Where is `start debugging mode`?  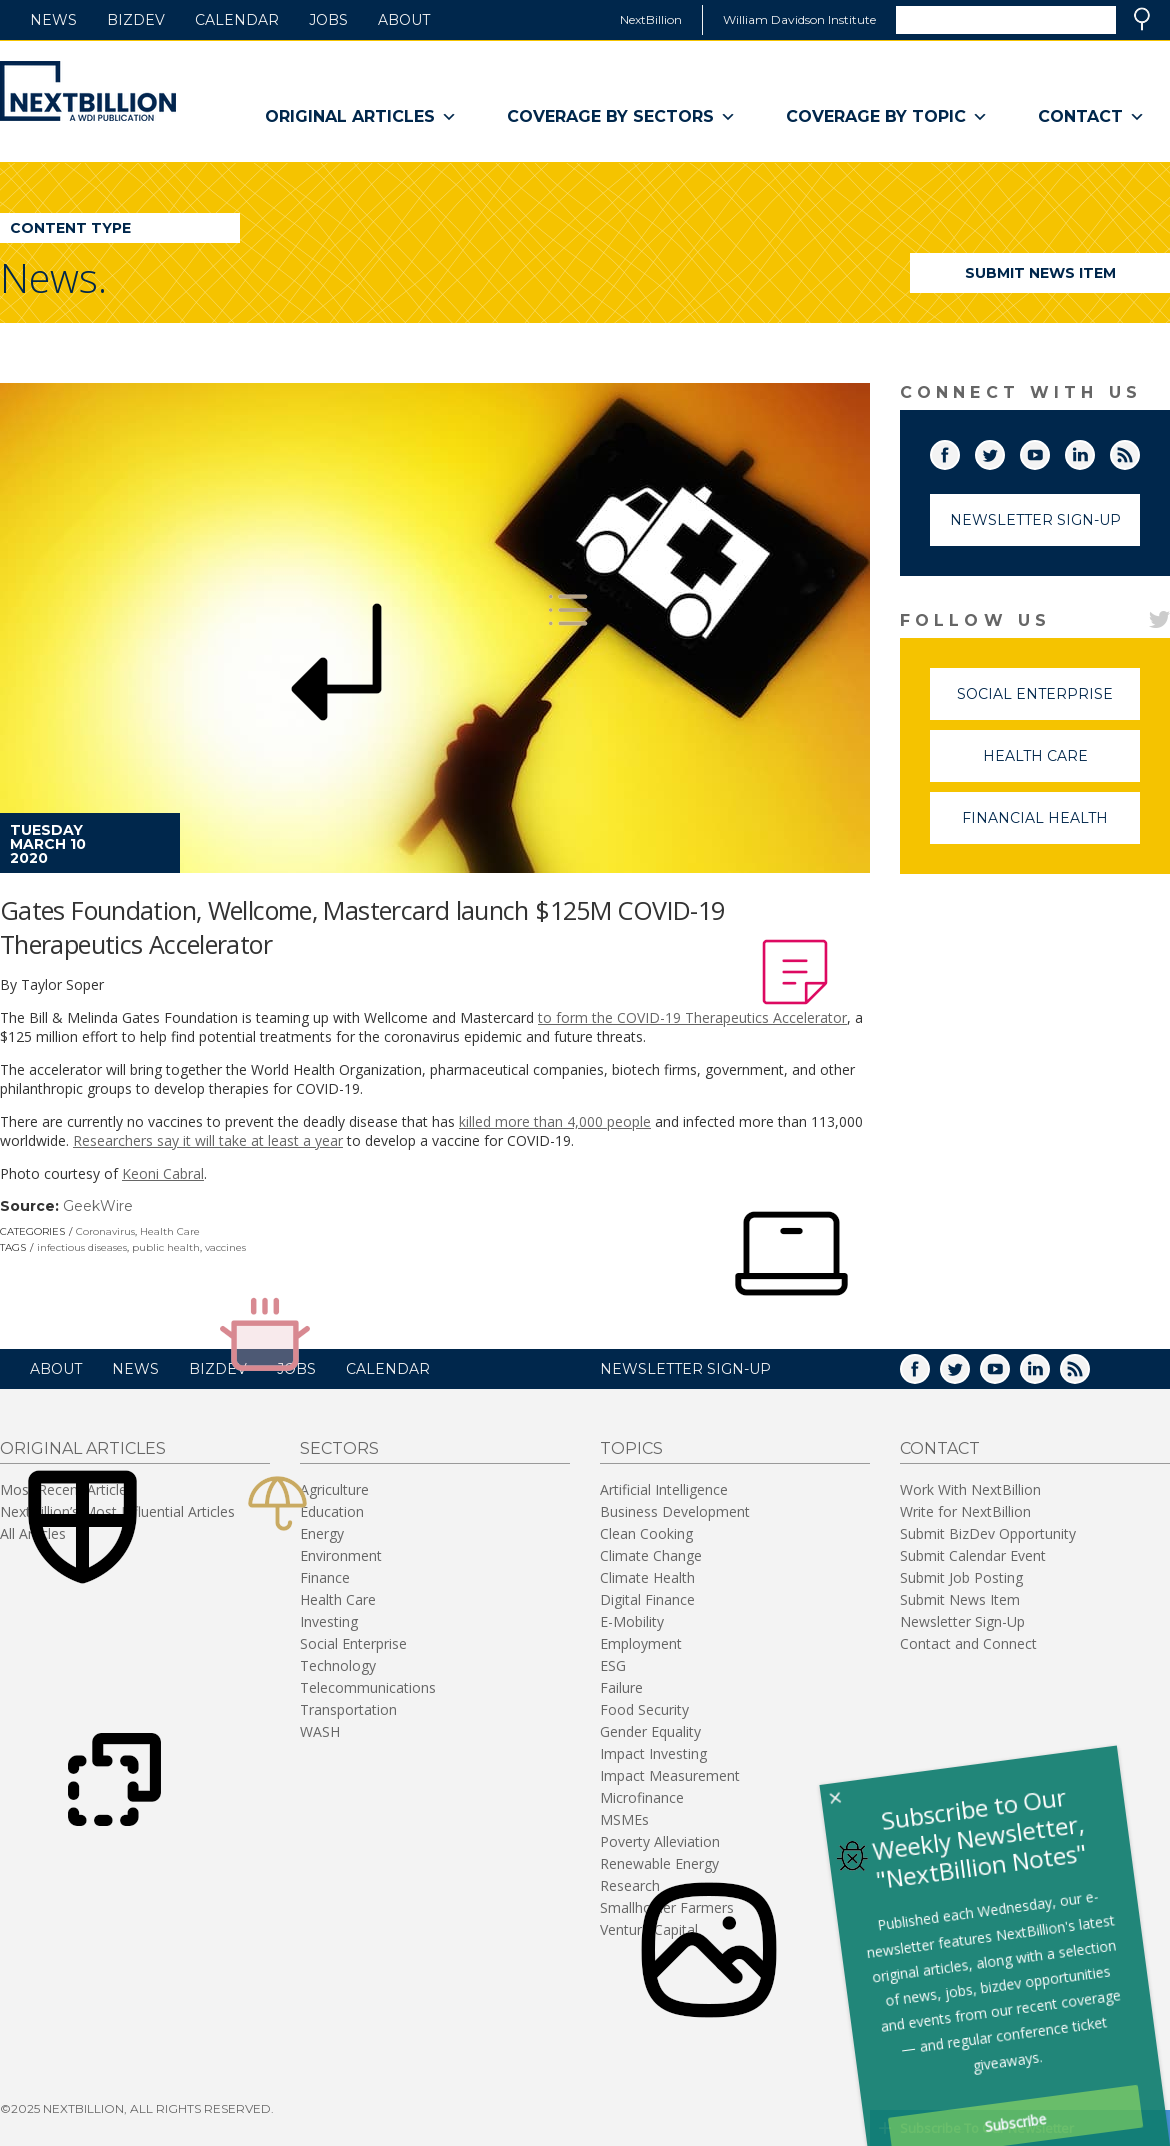
start debugging mode is located at coordinates (852, 1856).